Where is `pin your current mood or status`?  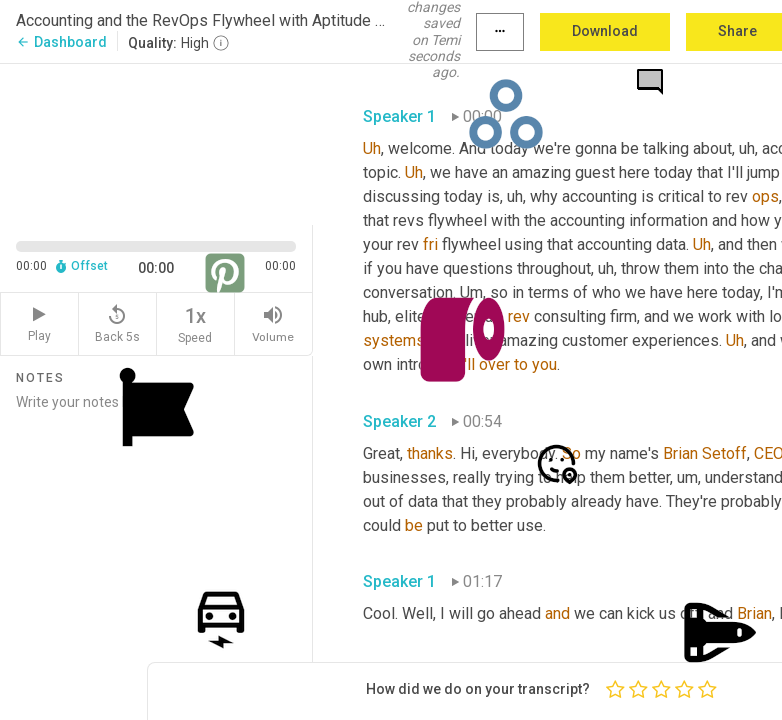
pin your current mood or status is located at coordinates (556, 463).